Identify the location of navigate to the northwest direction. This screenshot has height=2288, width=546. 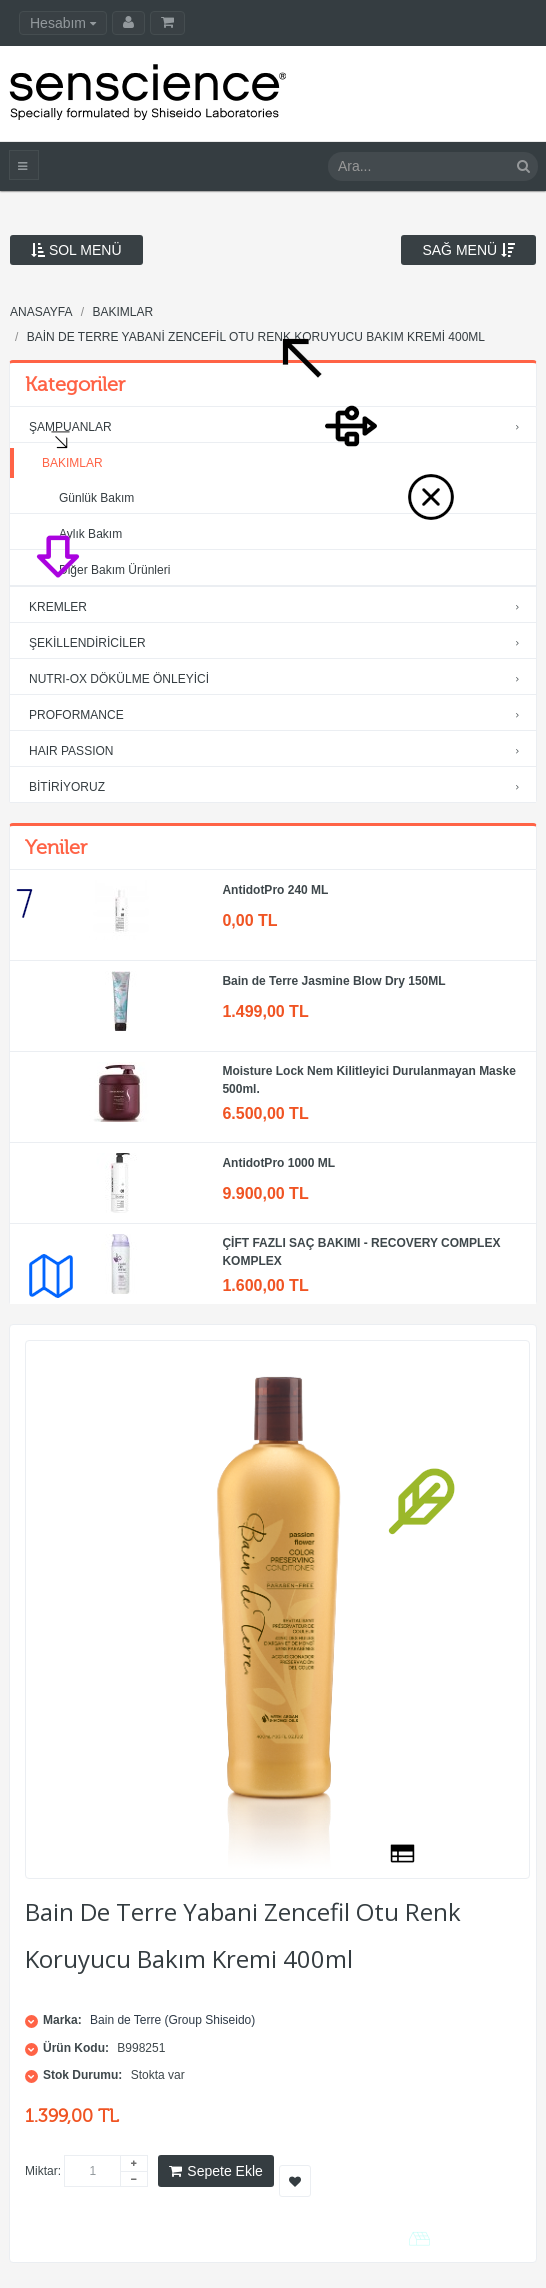
(301, 357).